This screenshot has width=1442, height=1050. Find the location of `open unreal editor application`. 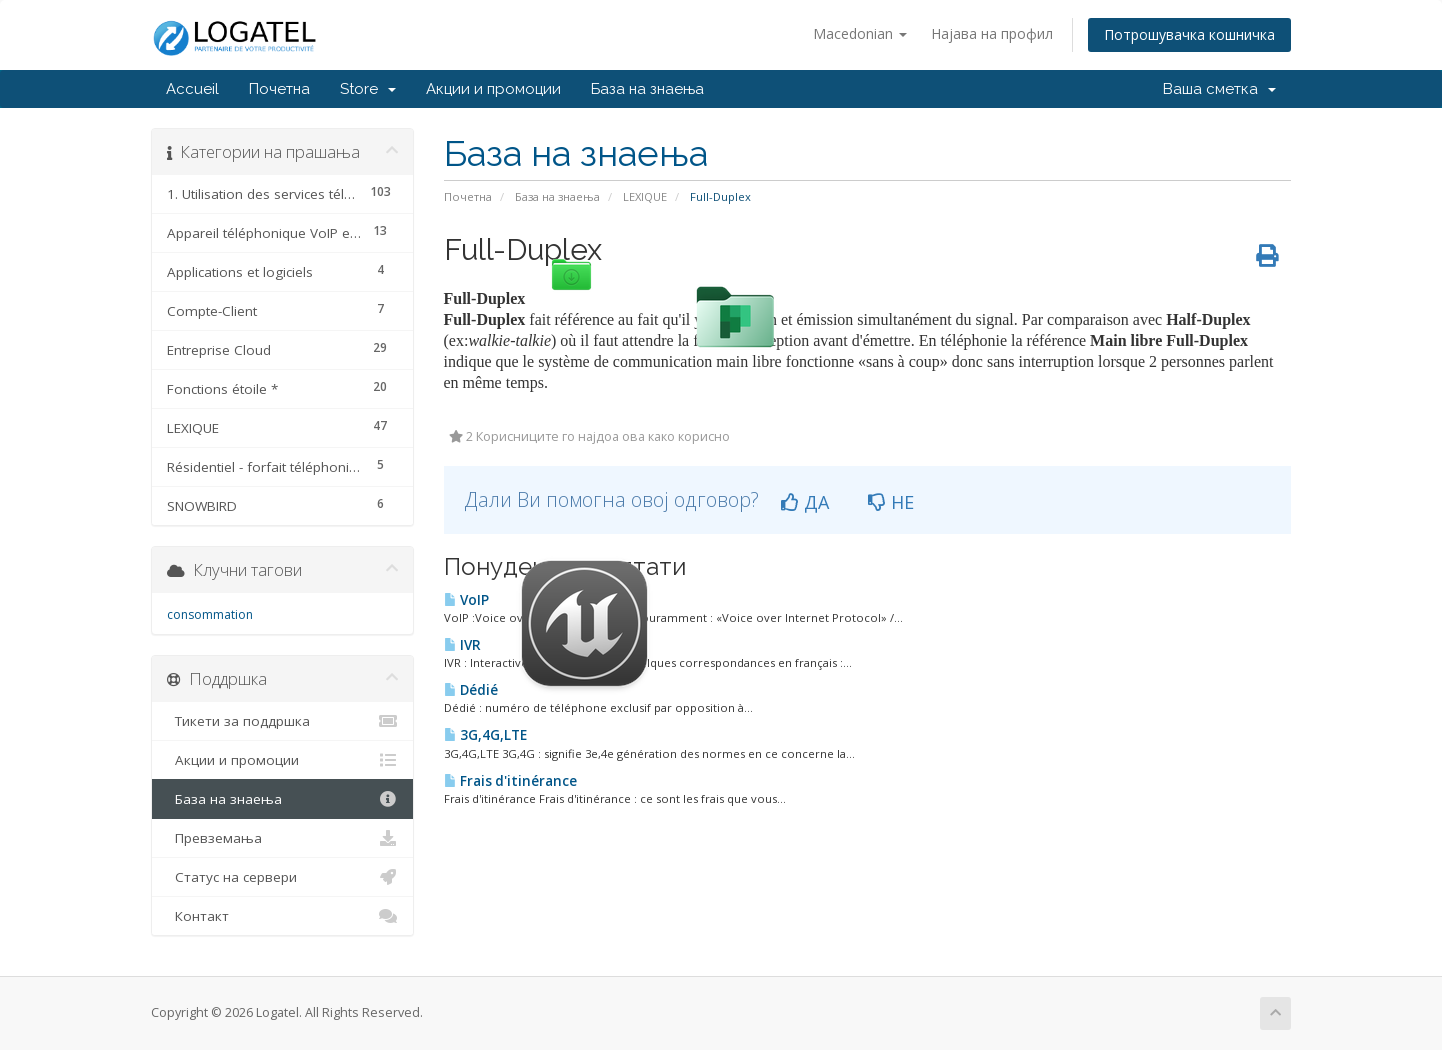

open unreal editor application is located at coordinates (584, 623).